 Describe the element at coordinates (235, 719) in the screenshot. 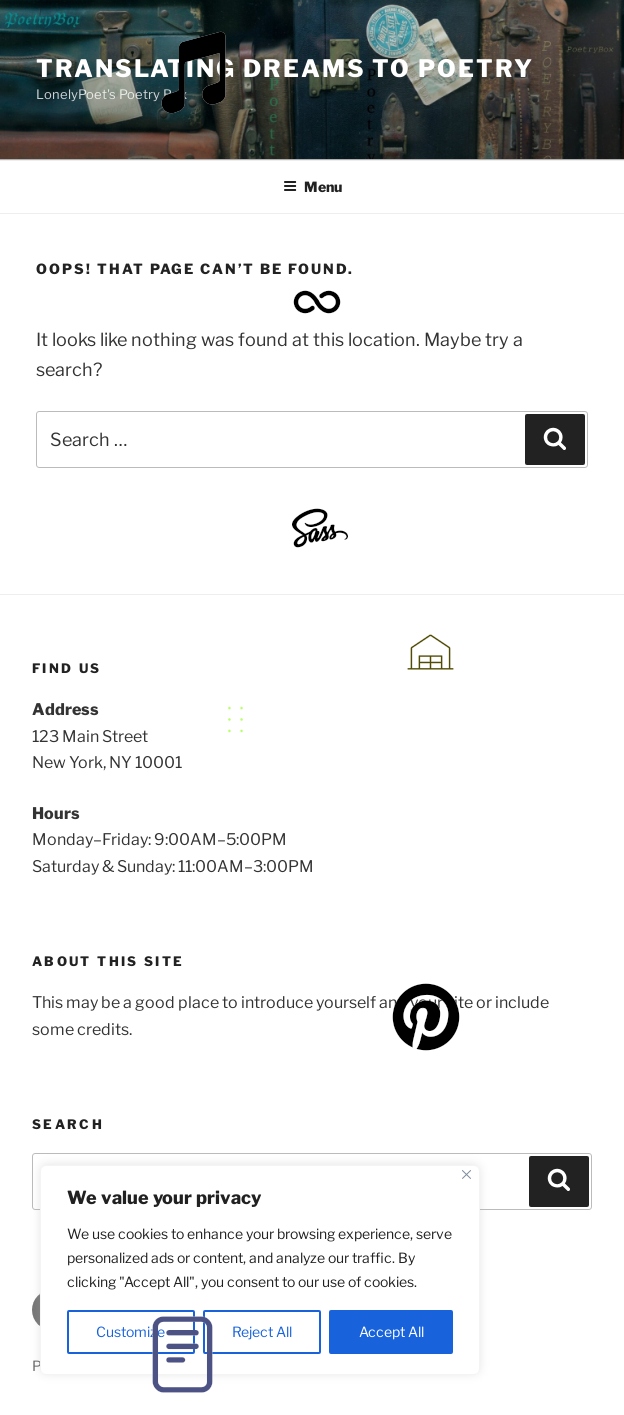

I see `drag to reorder items in a list` at that location.